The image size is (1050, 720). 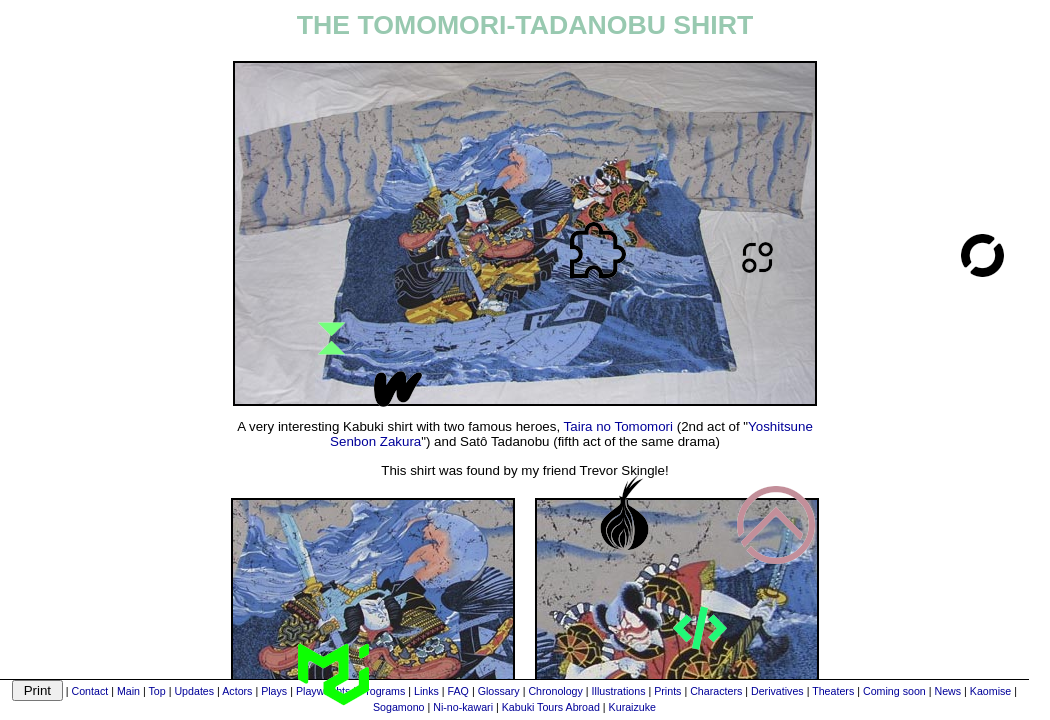 I want to click on devbox logo - a development environment tool, so click(x=700, y=628).